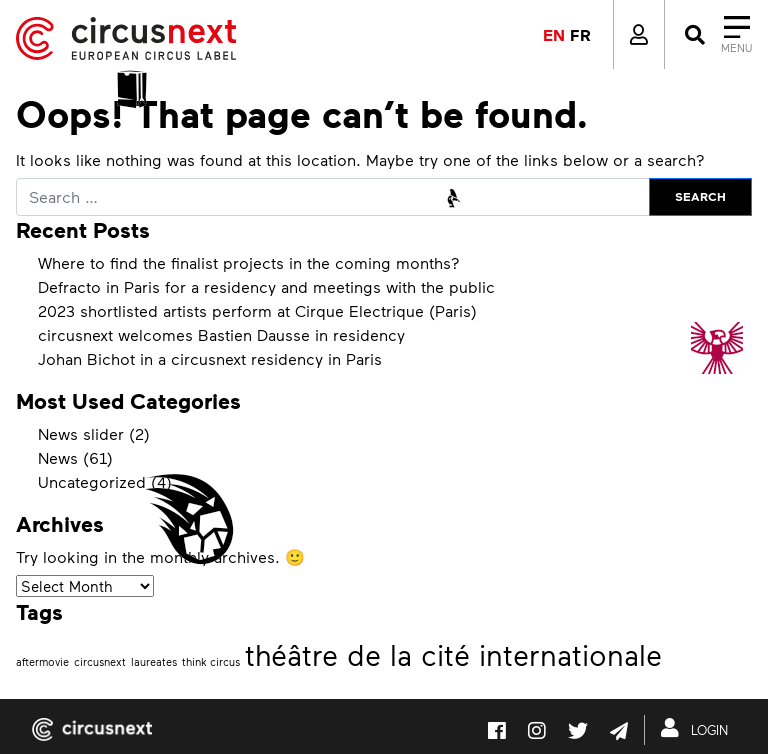  I want to click on cassowary bird icon for wildlife or nature app, so click(453, 198).